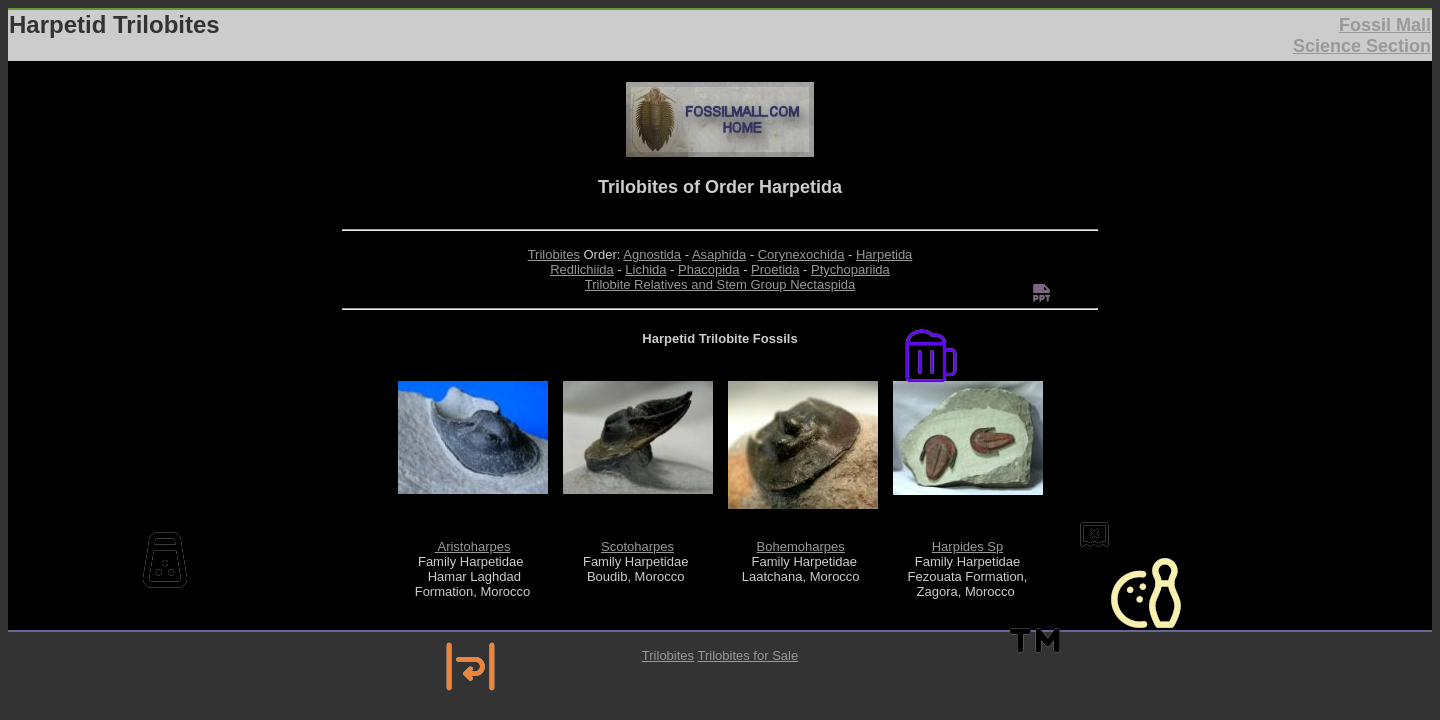  Describe the element at coordinates (1094, 534) in the screenshot. I see `cancel or void a receipt` at that location.